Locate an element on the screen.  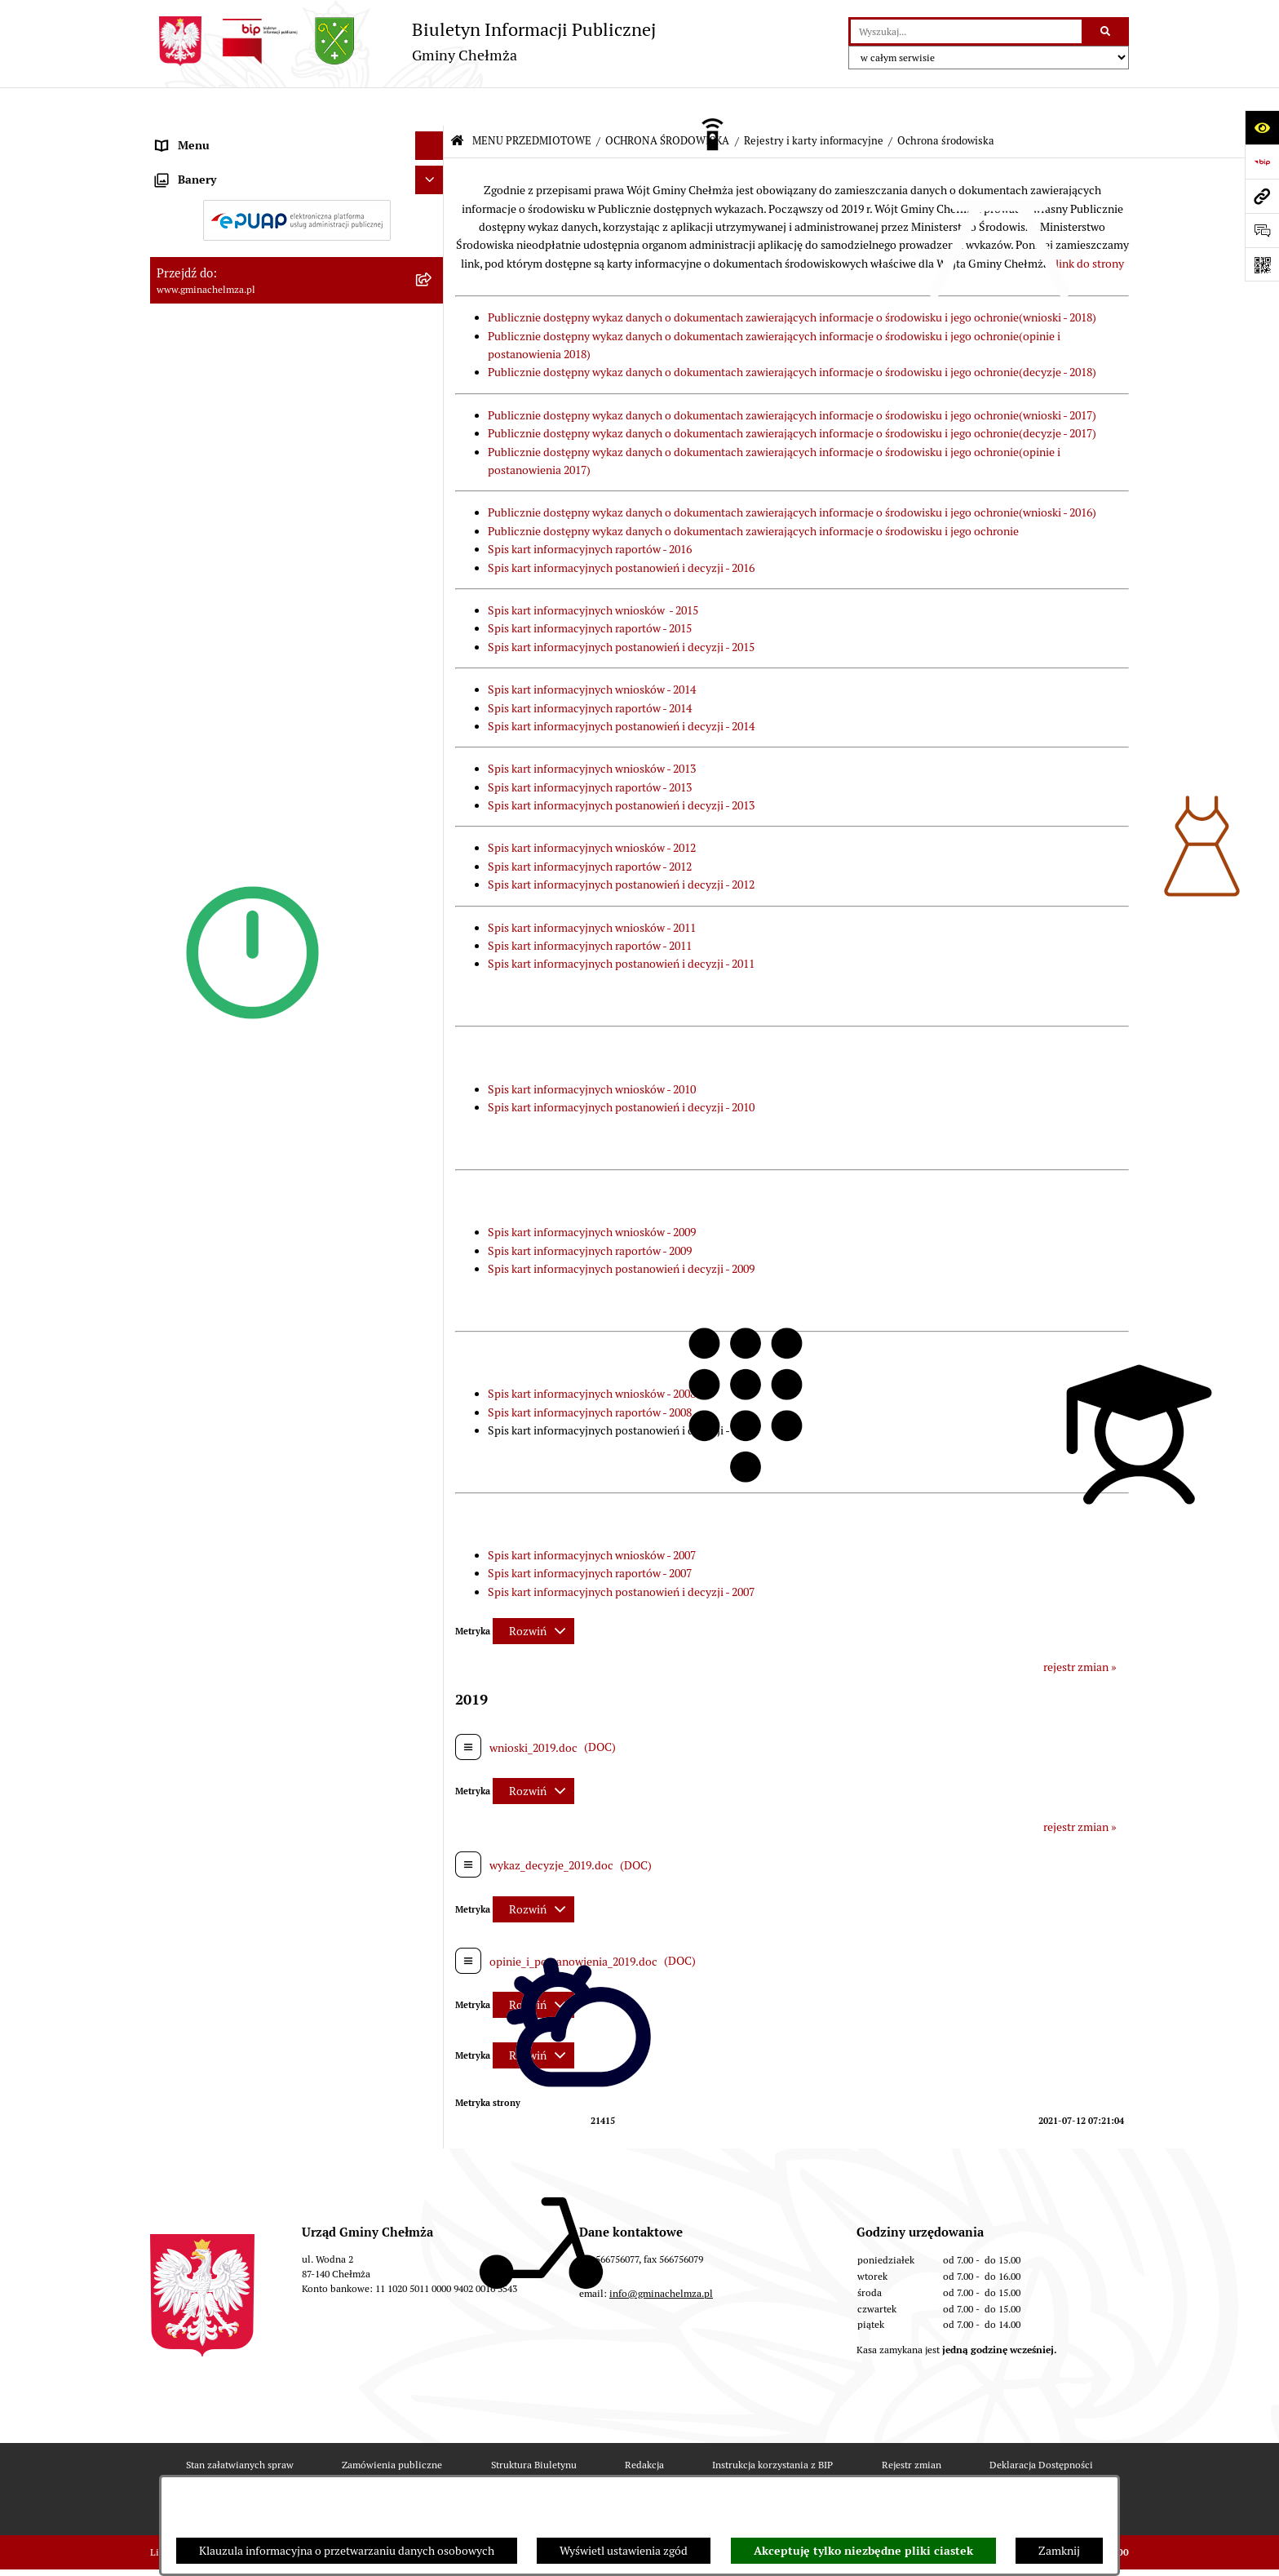
select scooter as transportation mode is located at coordinates (541, 2248).